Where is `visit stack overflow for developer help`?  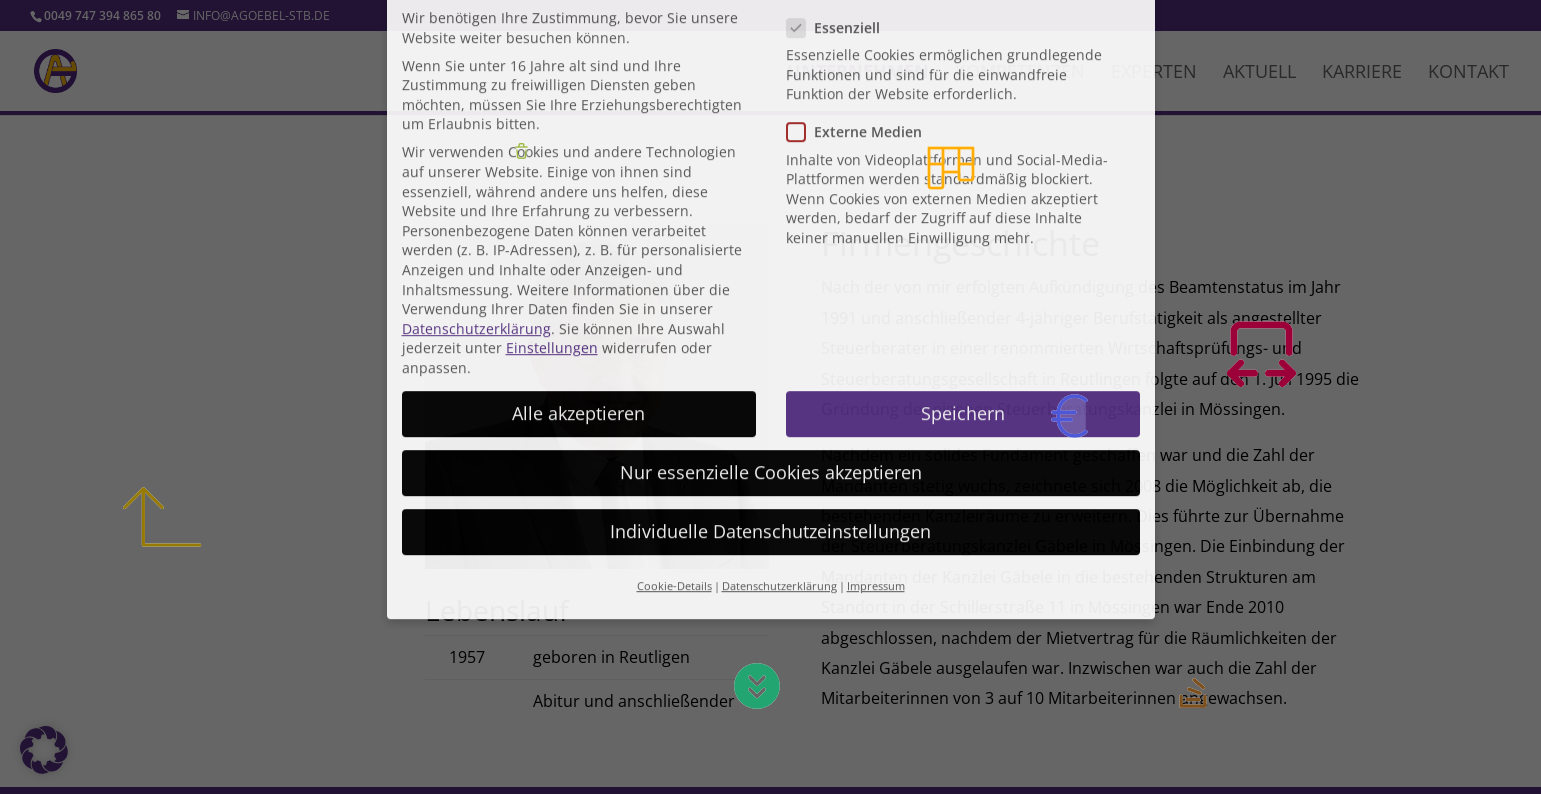 visit stack overflow for developer help is located at coordinates (1193, 693).